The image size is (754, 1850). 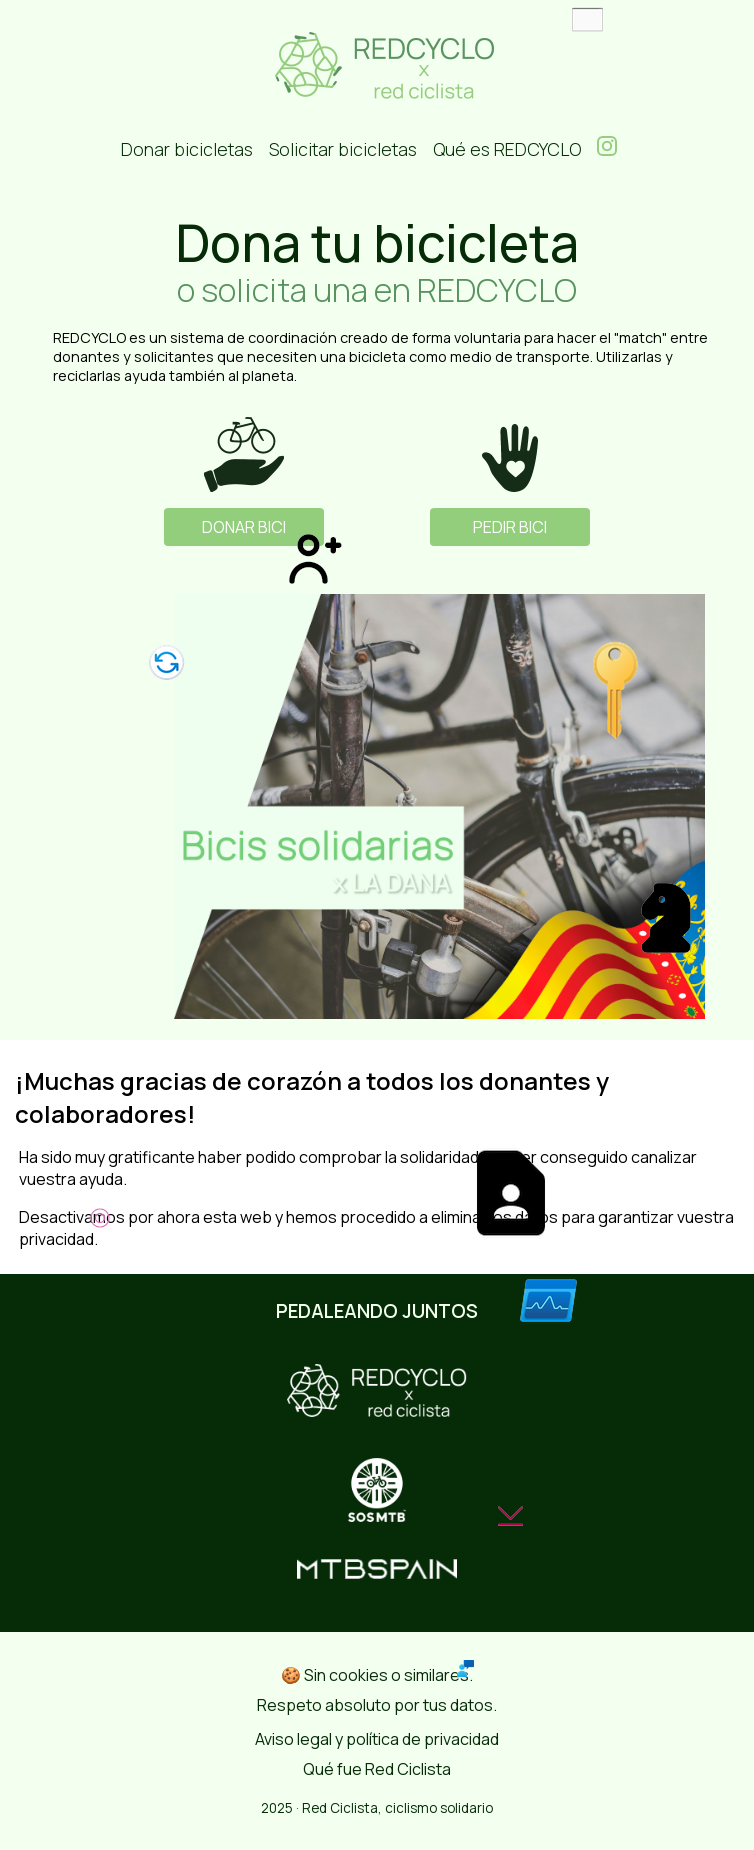 I want to click on access security or password settings, so click(x=615, y=690).